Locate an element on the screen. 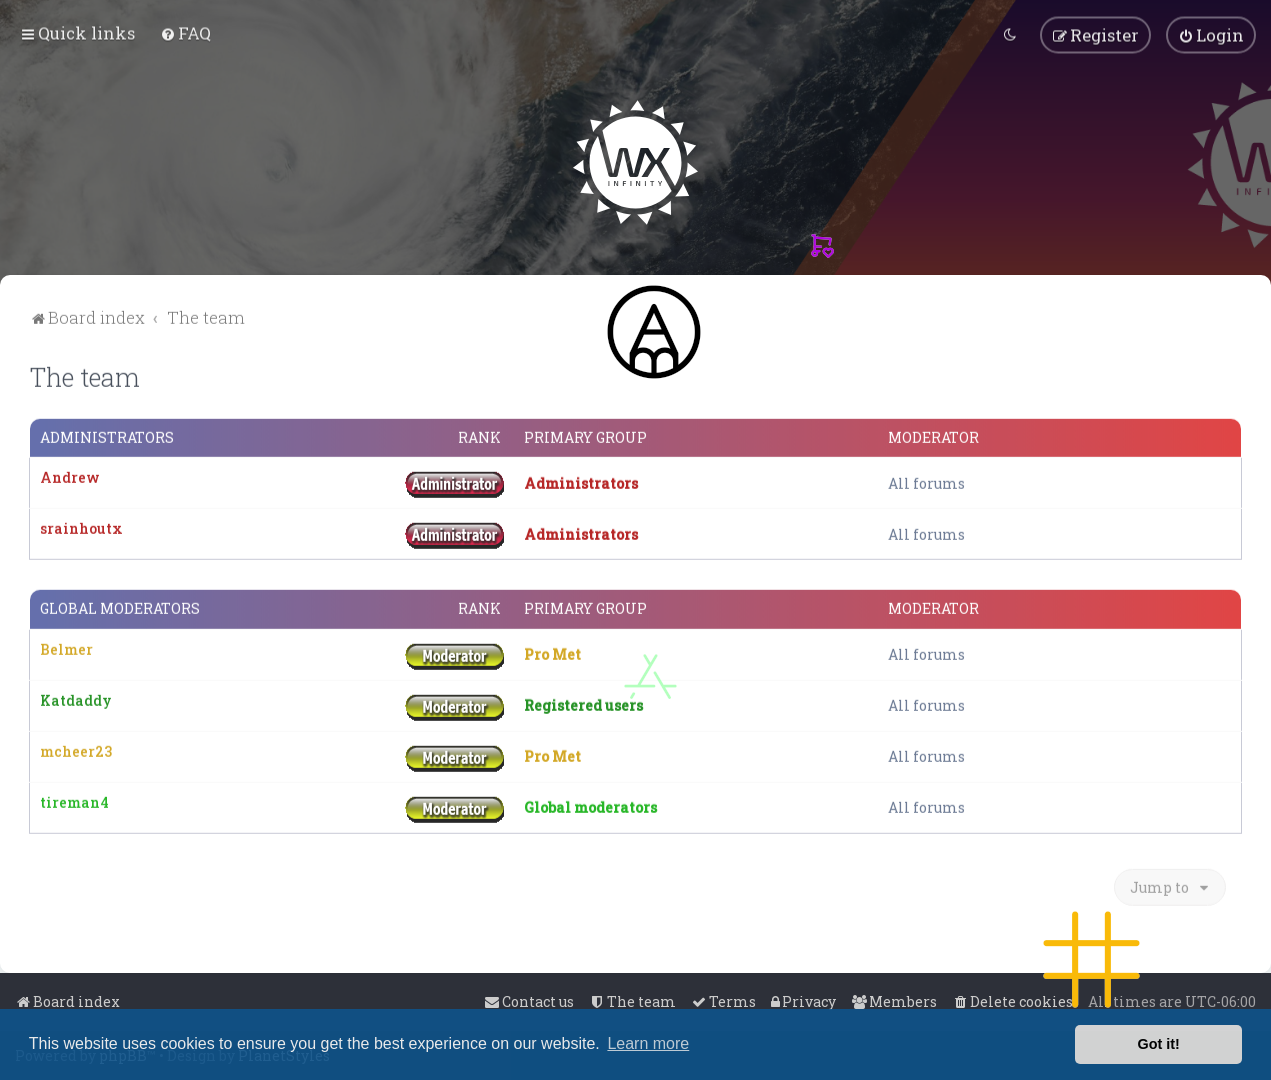 The width and height of the screenshot is (1271, 1080). view or browse hashtags is located at coordinates (1091, 959).